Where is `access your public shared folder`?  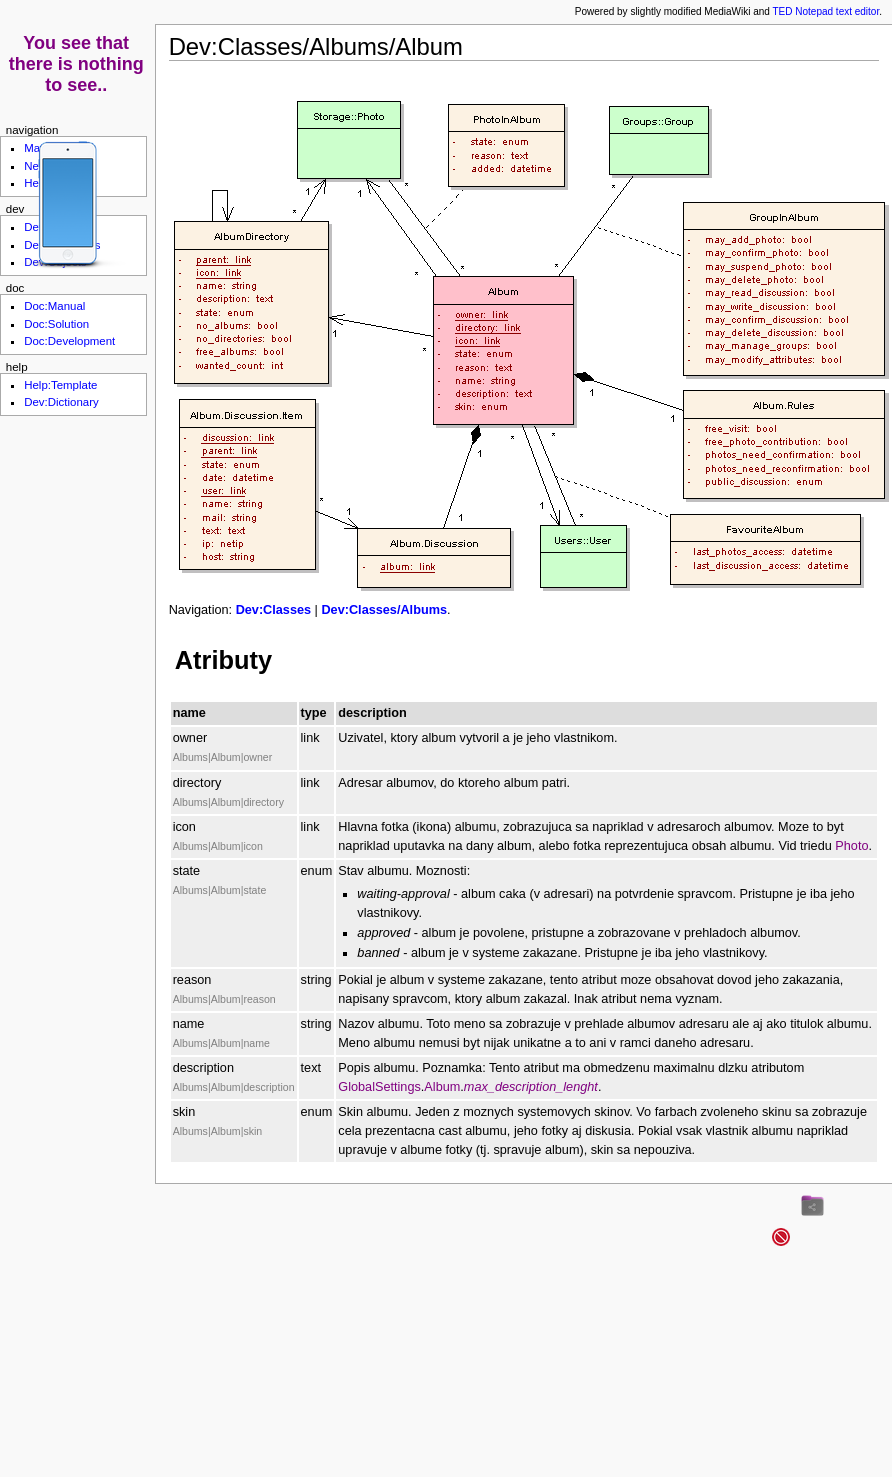
access your public shared folder is located at coordinates (812, 1205).